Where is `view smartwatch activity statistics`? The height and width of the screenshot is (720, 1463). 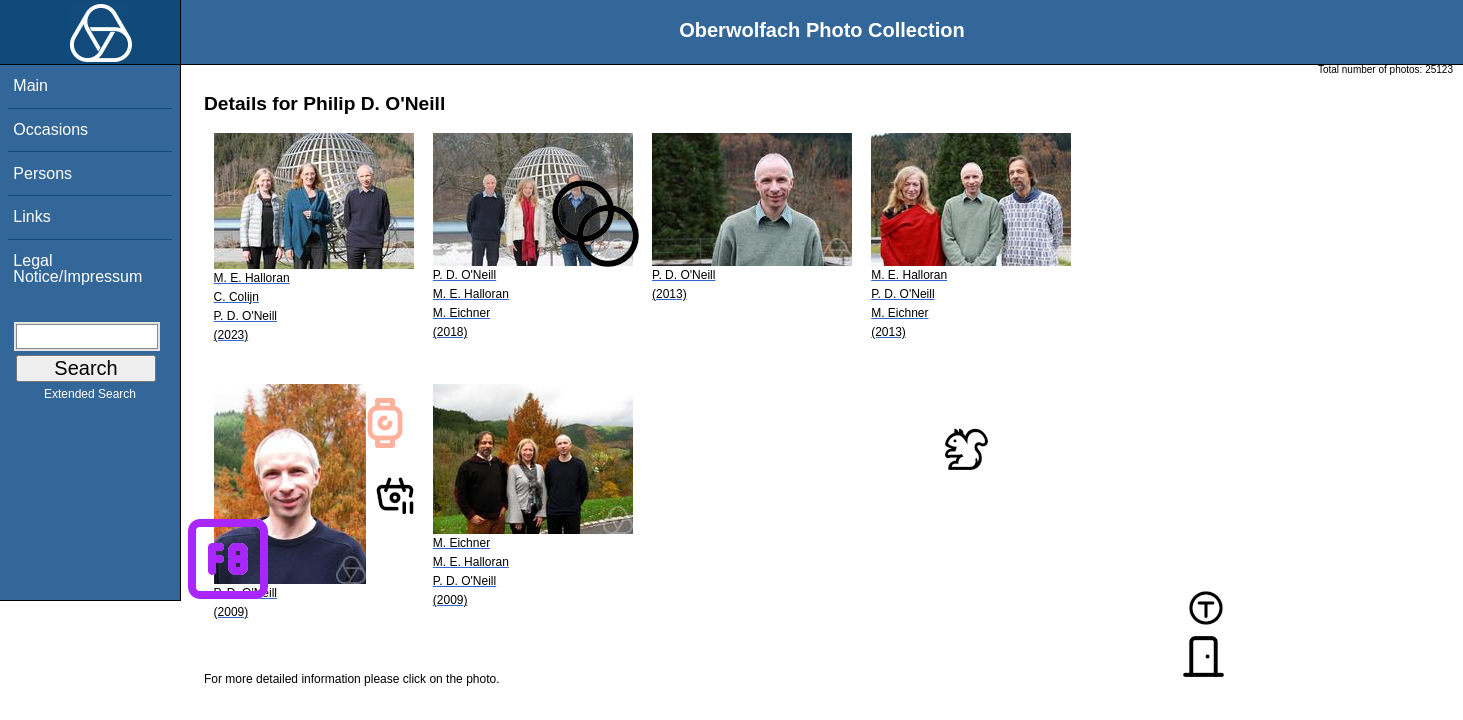 view smartwatch activity statistics is located at coordinates (385, 423).